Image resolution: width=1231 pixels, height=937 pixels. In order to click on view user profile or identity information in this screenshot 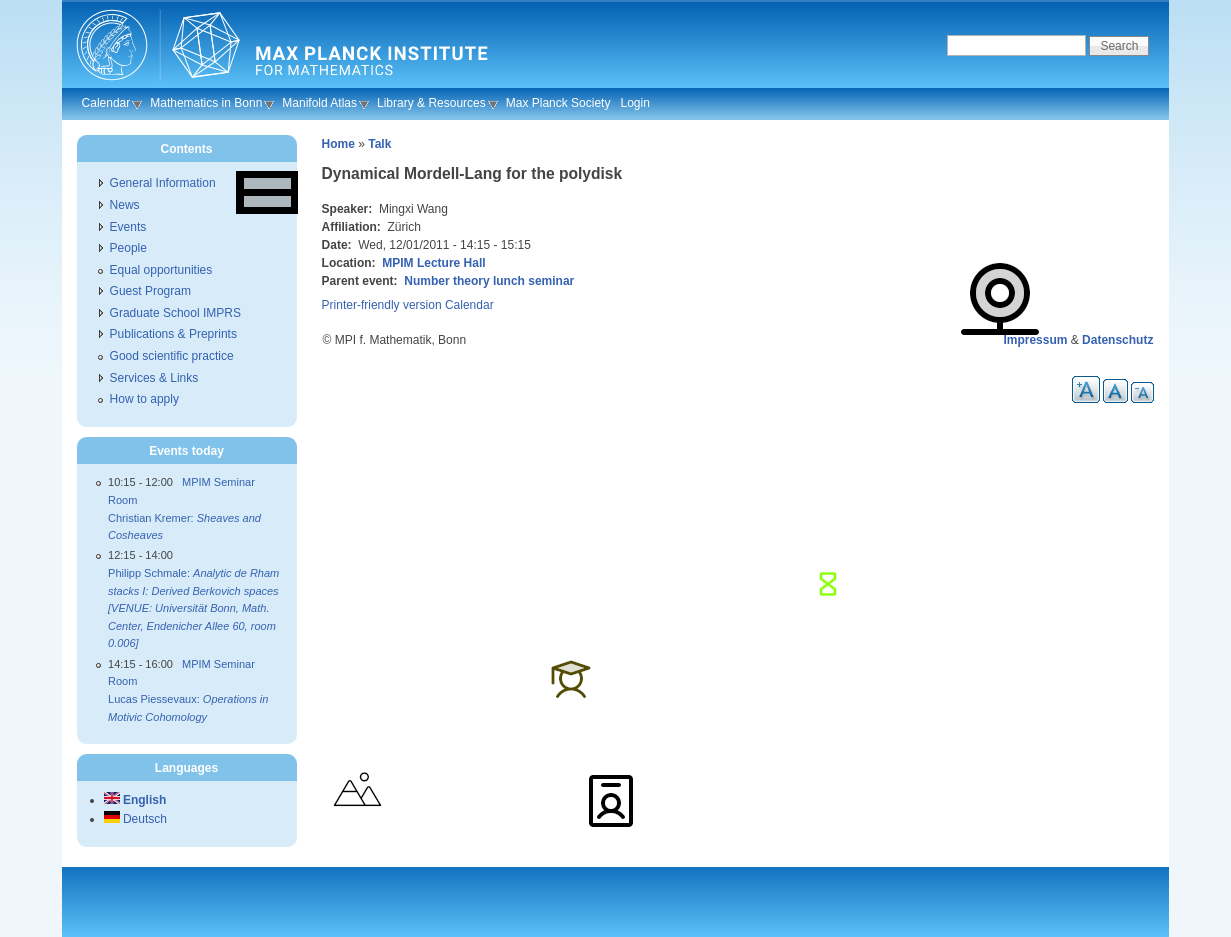, I will do `click(611, 801)`.